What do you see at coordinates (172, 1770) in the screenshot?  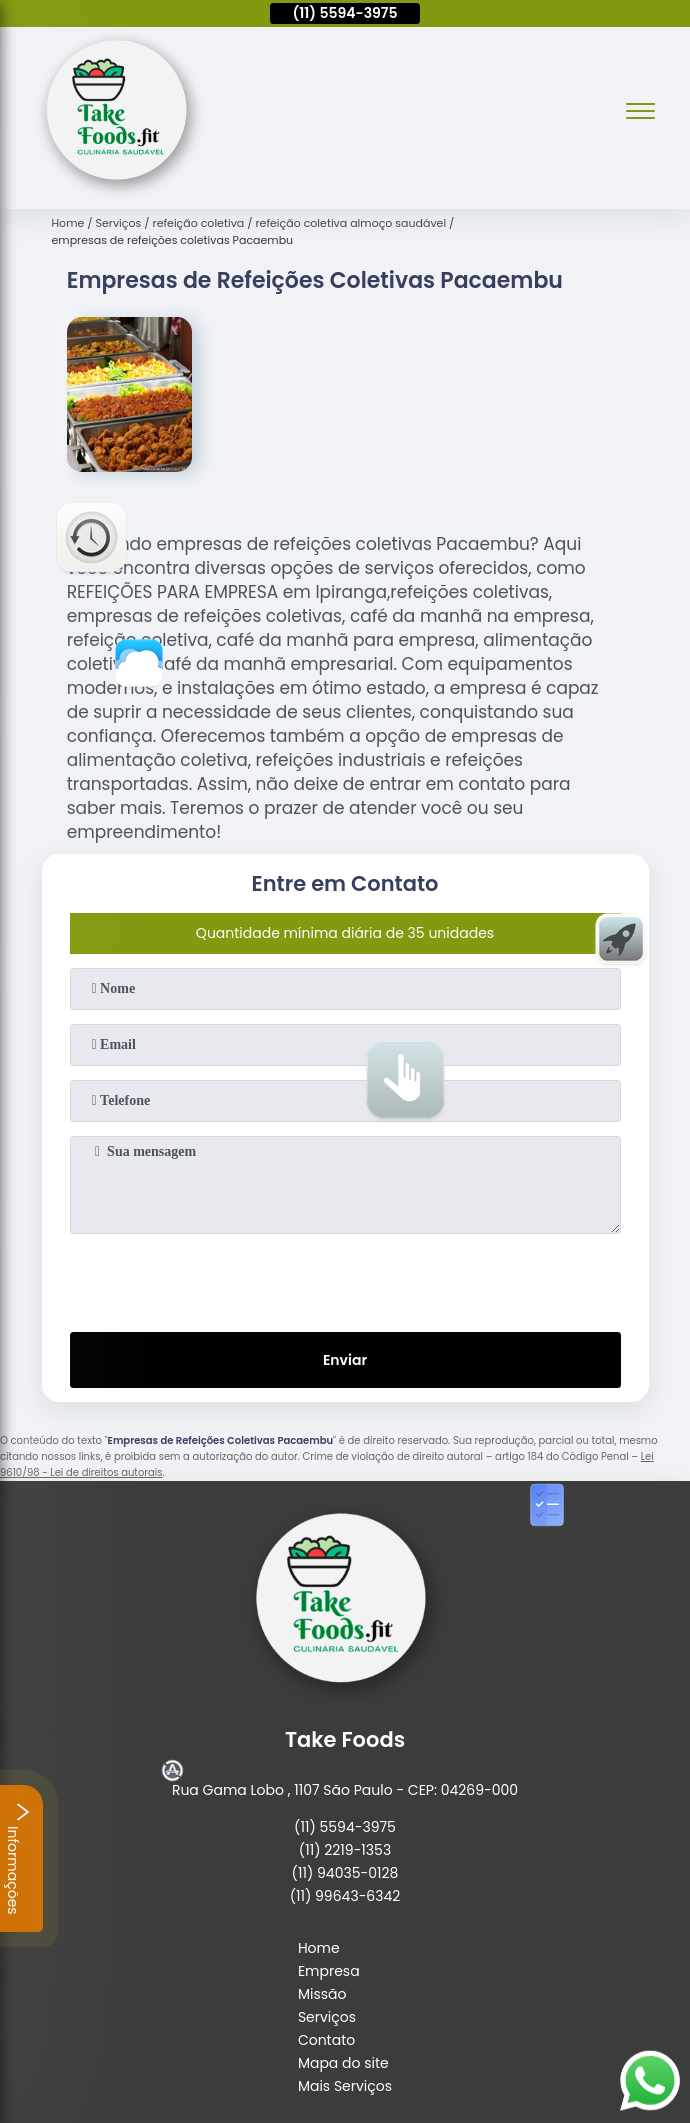 I see `open the software update manager` at bounding box center [172, 1770].